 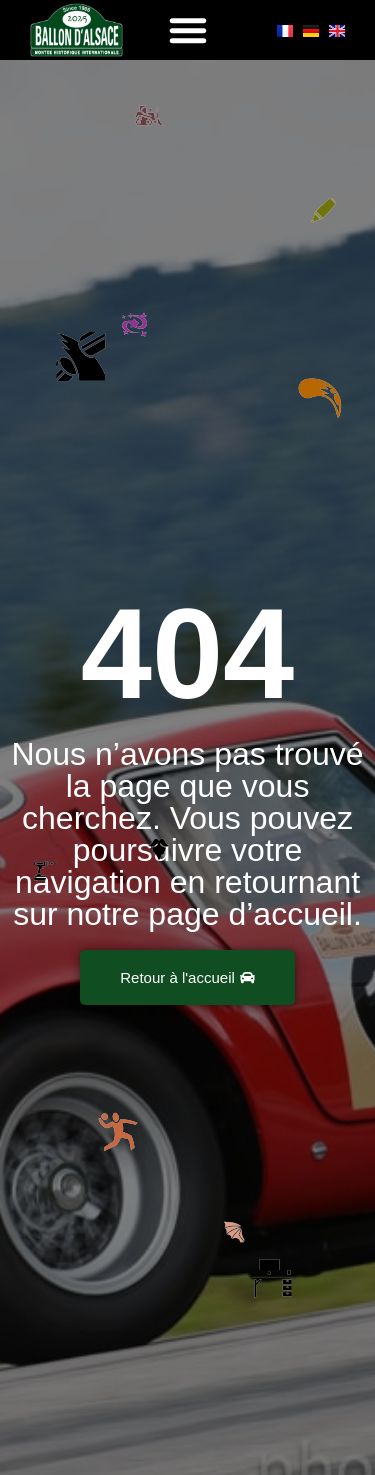 What do you see at coordinates (80, 356) in the screenshot?
I see `split wood or gather firewood in a crafting game` at bounding box center [80, 356].